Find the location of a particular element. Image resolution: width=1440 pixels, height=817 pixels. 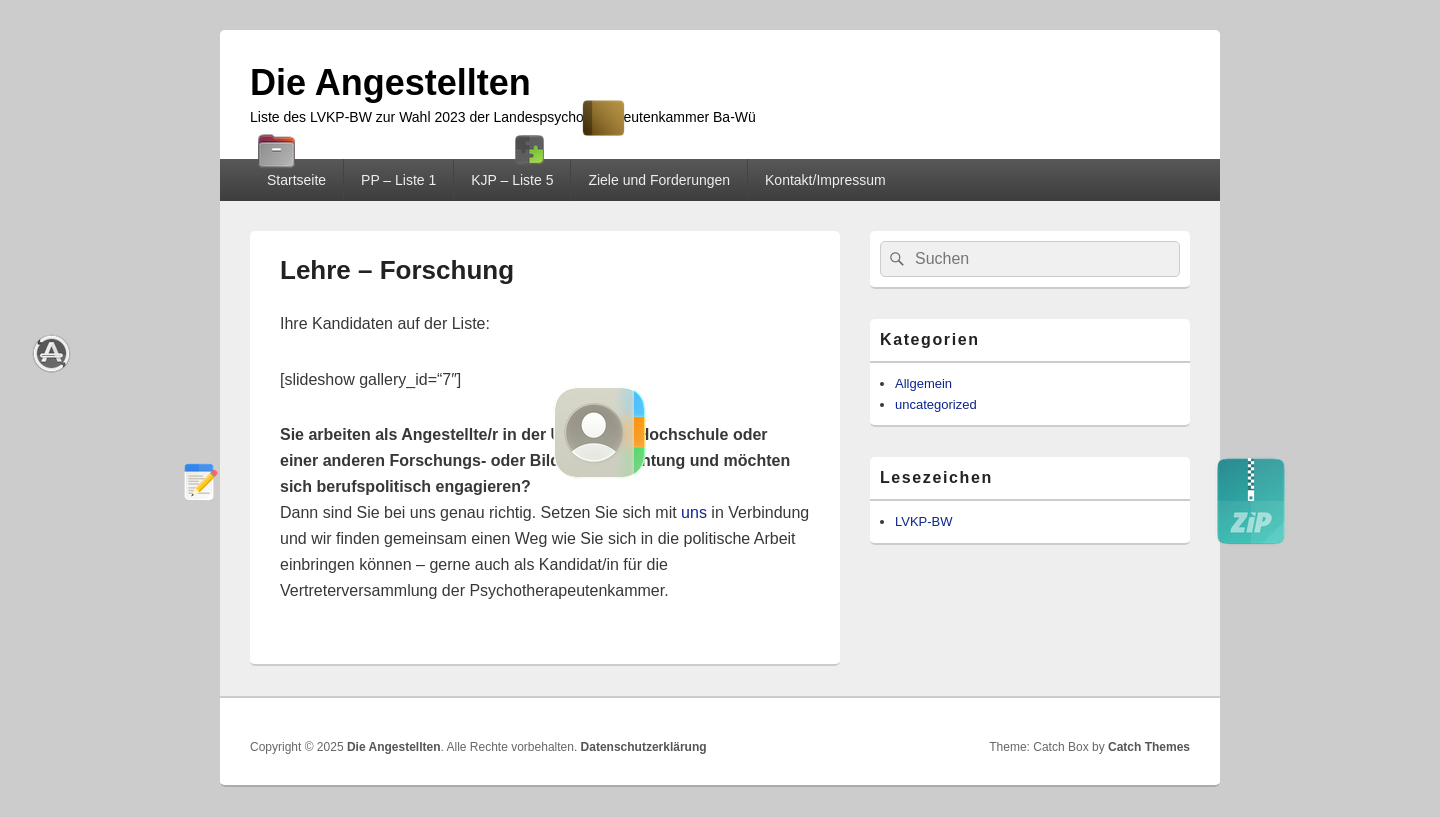

open extension manager app is located at coordinates (529, 149).